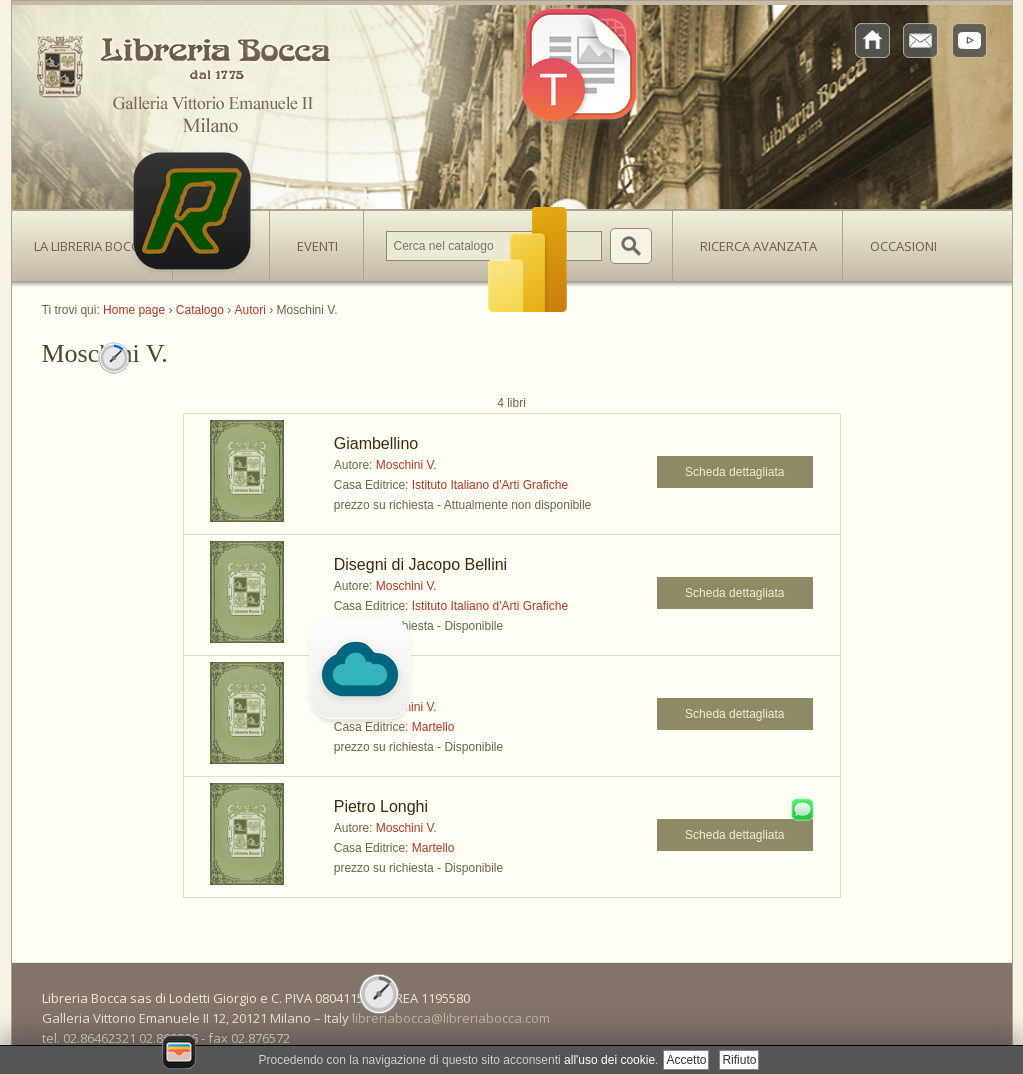  I want to click on open Microsoft Power BI app, so click(527, 259).